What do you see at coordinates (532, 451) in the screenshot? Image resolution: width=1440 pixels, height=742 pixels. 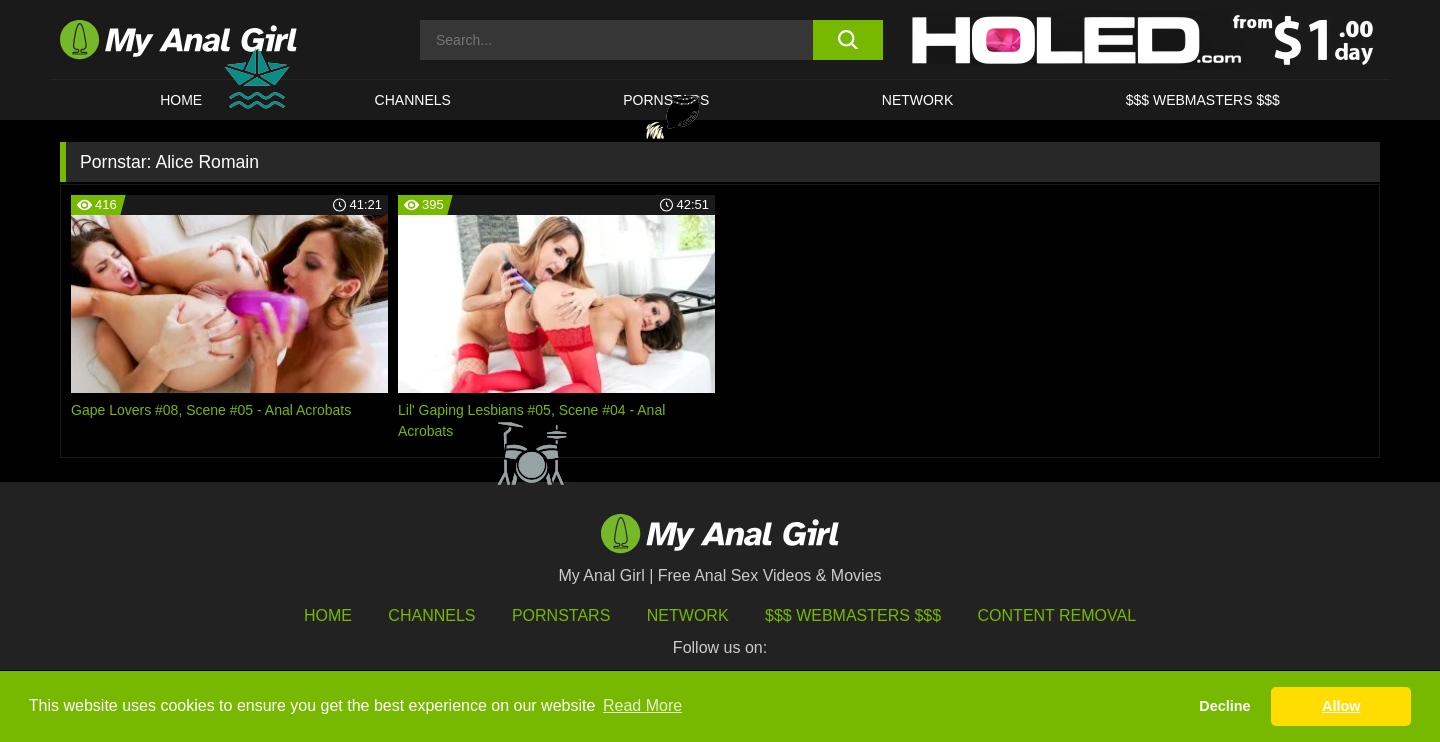 I see `access drum or percussion instruments` at bounding box center [532, 451].